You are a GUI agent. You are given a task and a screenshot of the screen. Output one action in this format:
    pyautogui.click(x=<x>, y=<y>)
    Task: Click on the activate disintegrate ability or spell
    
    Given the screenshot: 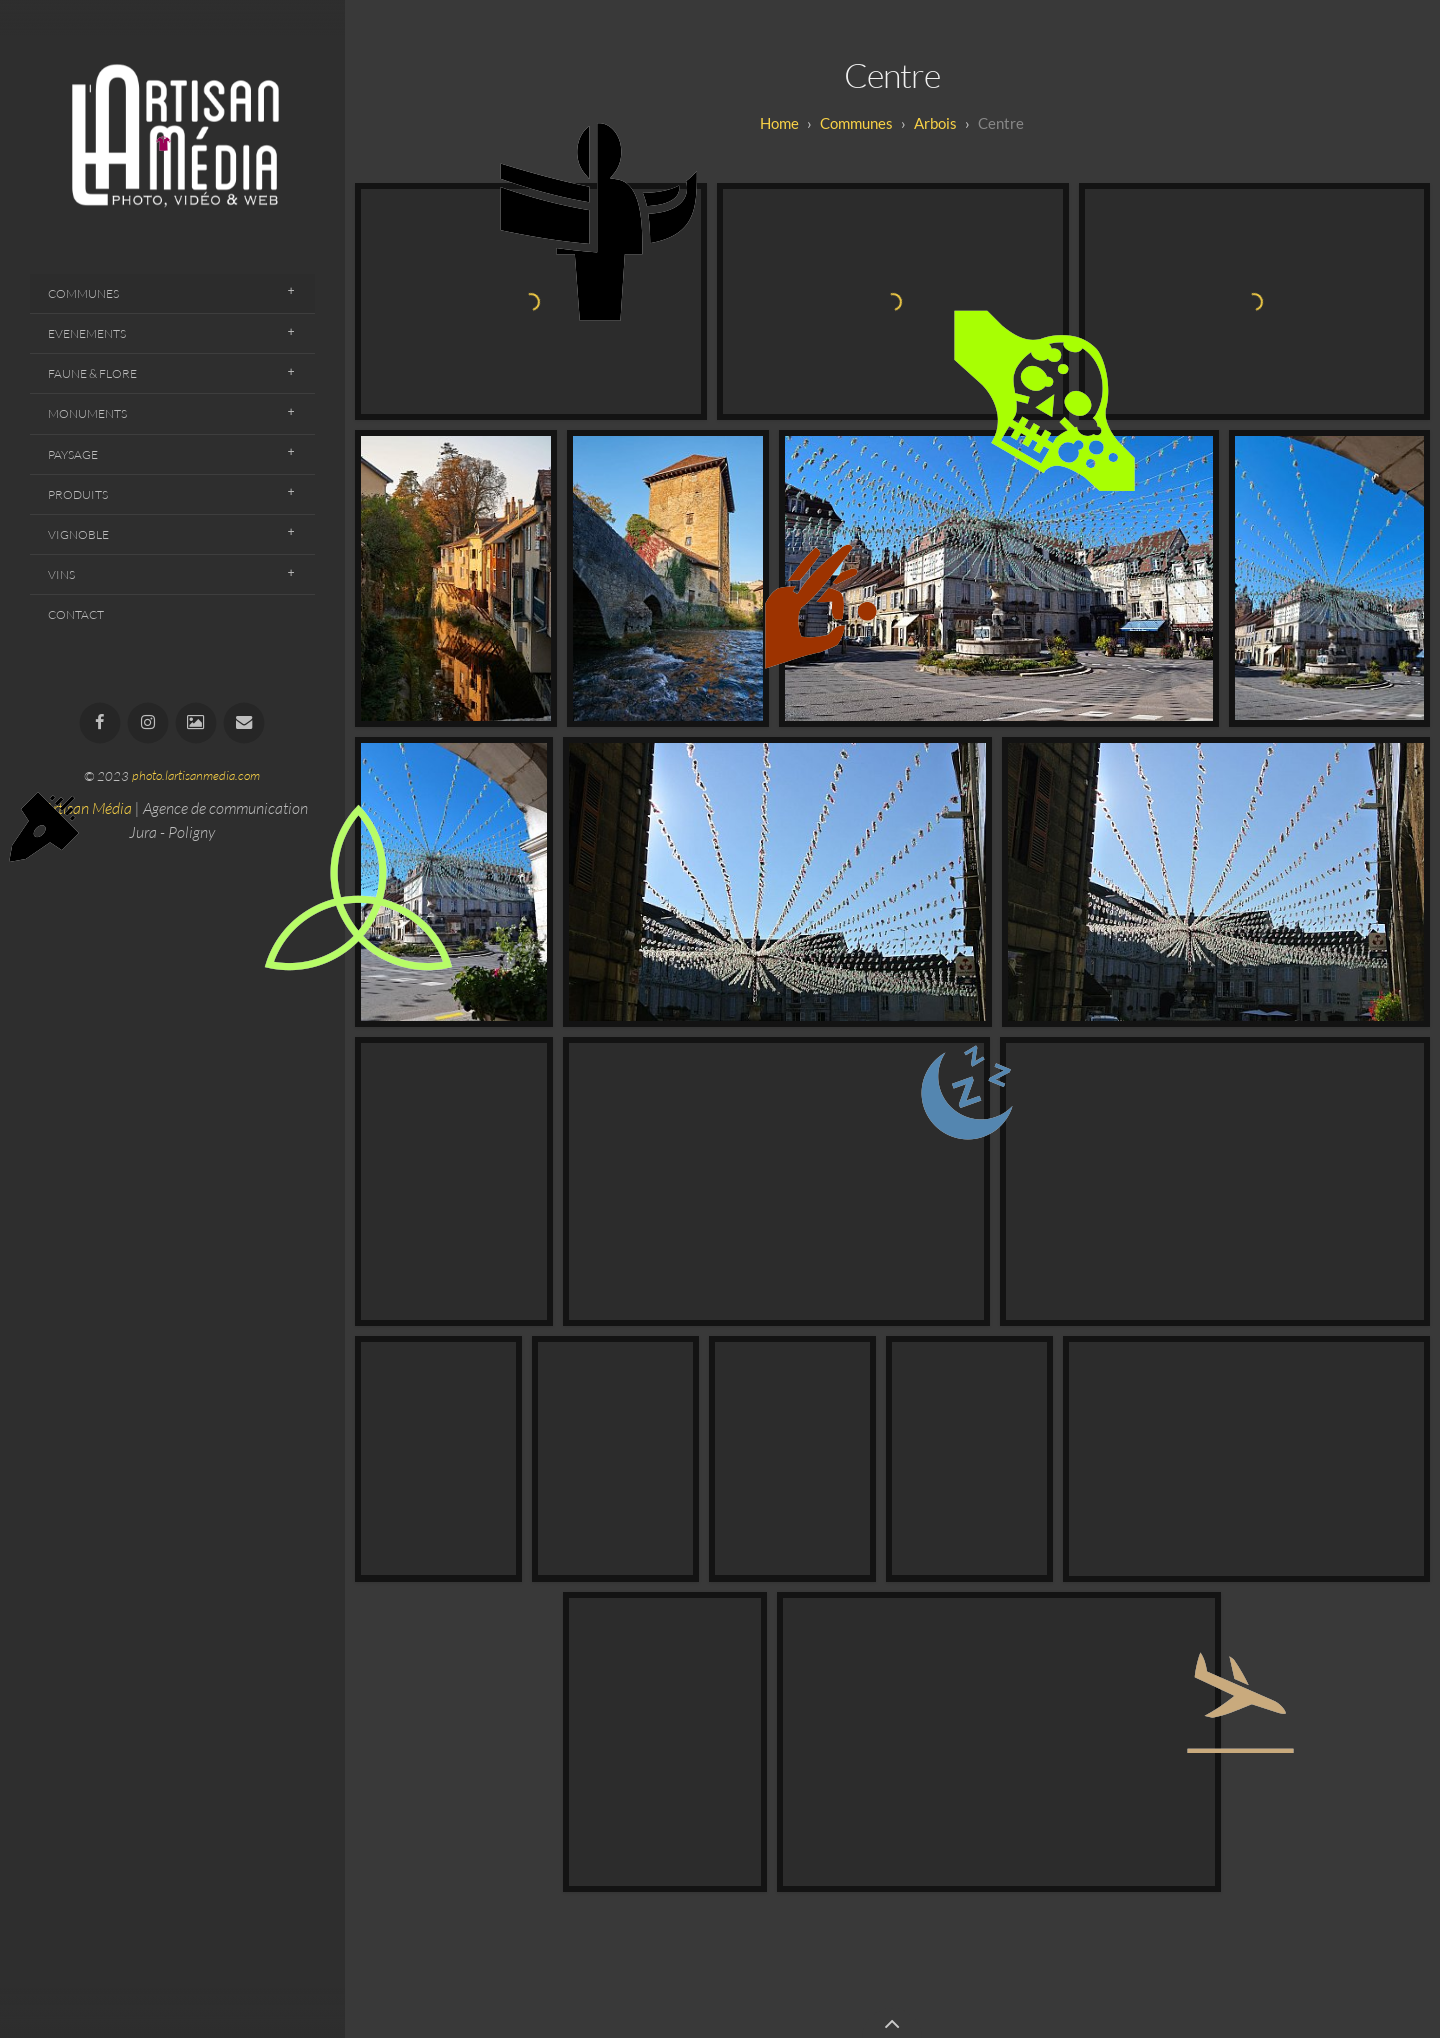 What is the action you would take?
    pyautogui.click(x=1044, y=400)
    